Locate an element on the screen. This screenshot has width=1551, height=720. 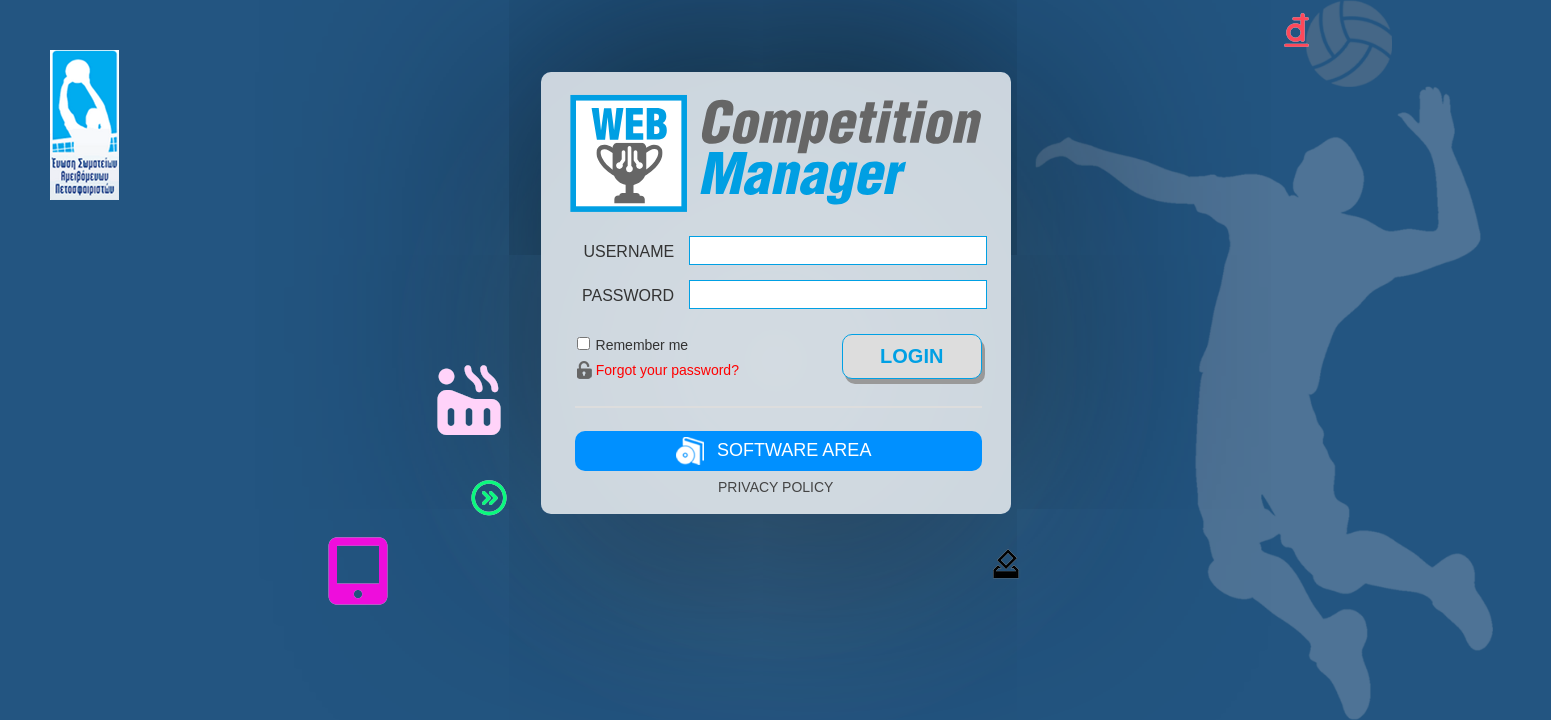
indicates Vietnamese dong currency is located at coordinates (1296, 30).